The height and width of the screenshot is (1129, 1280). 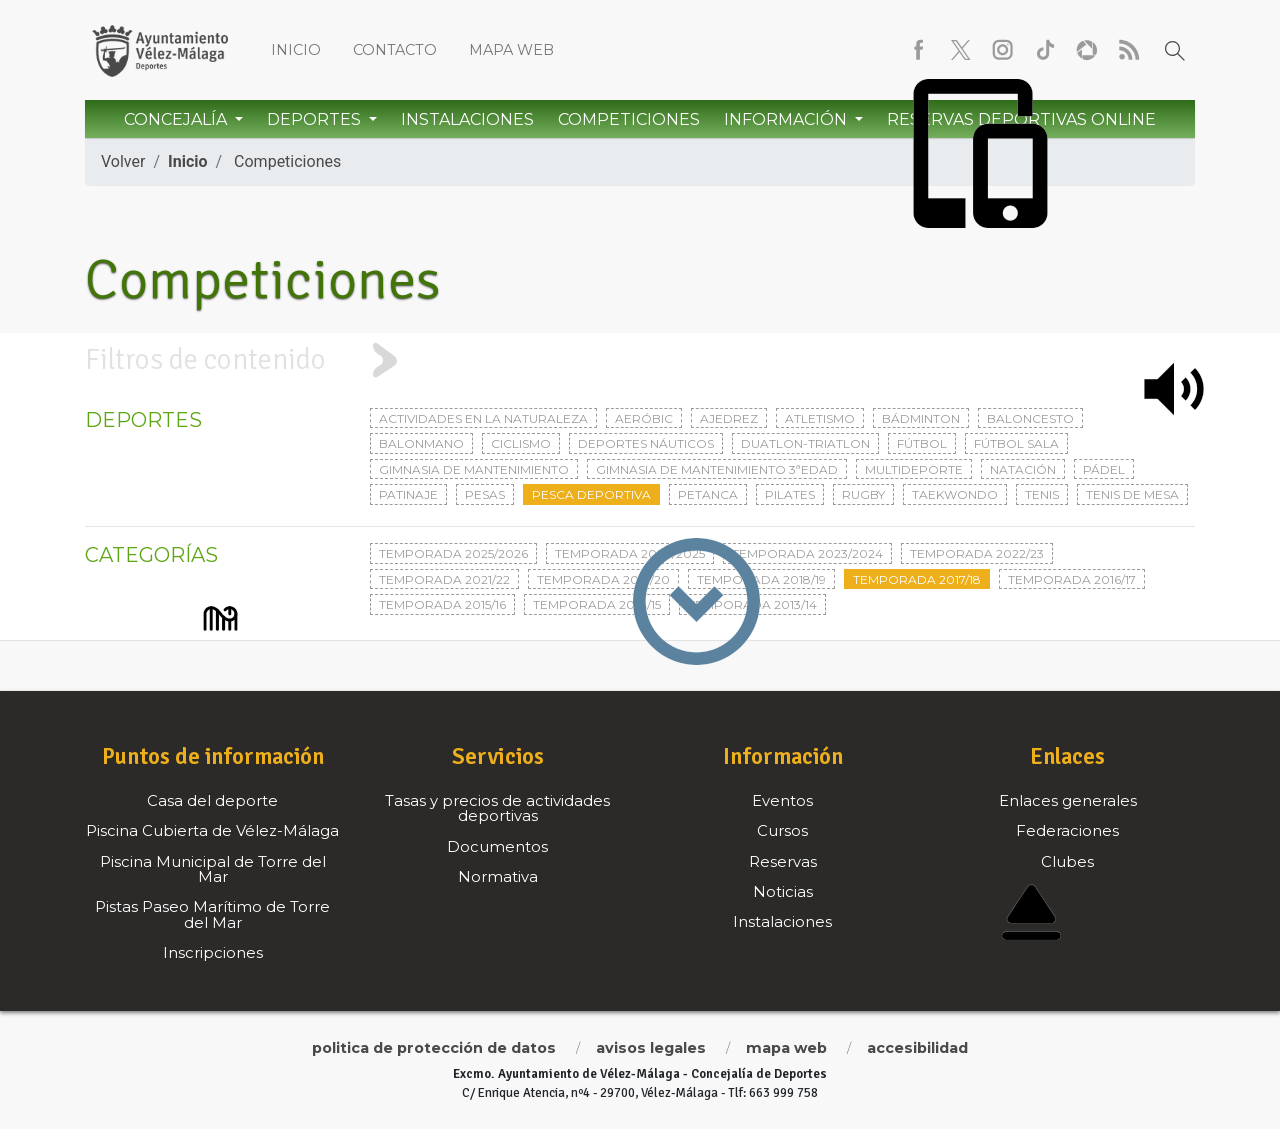 I want to click on eject media or disc, so click(x=1031, y=910).